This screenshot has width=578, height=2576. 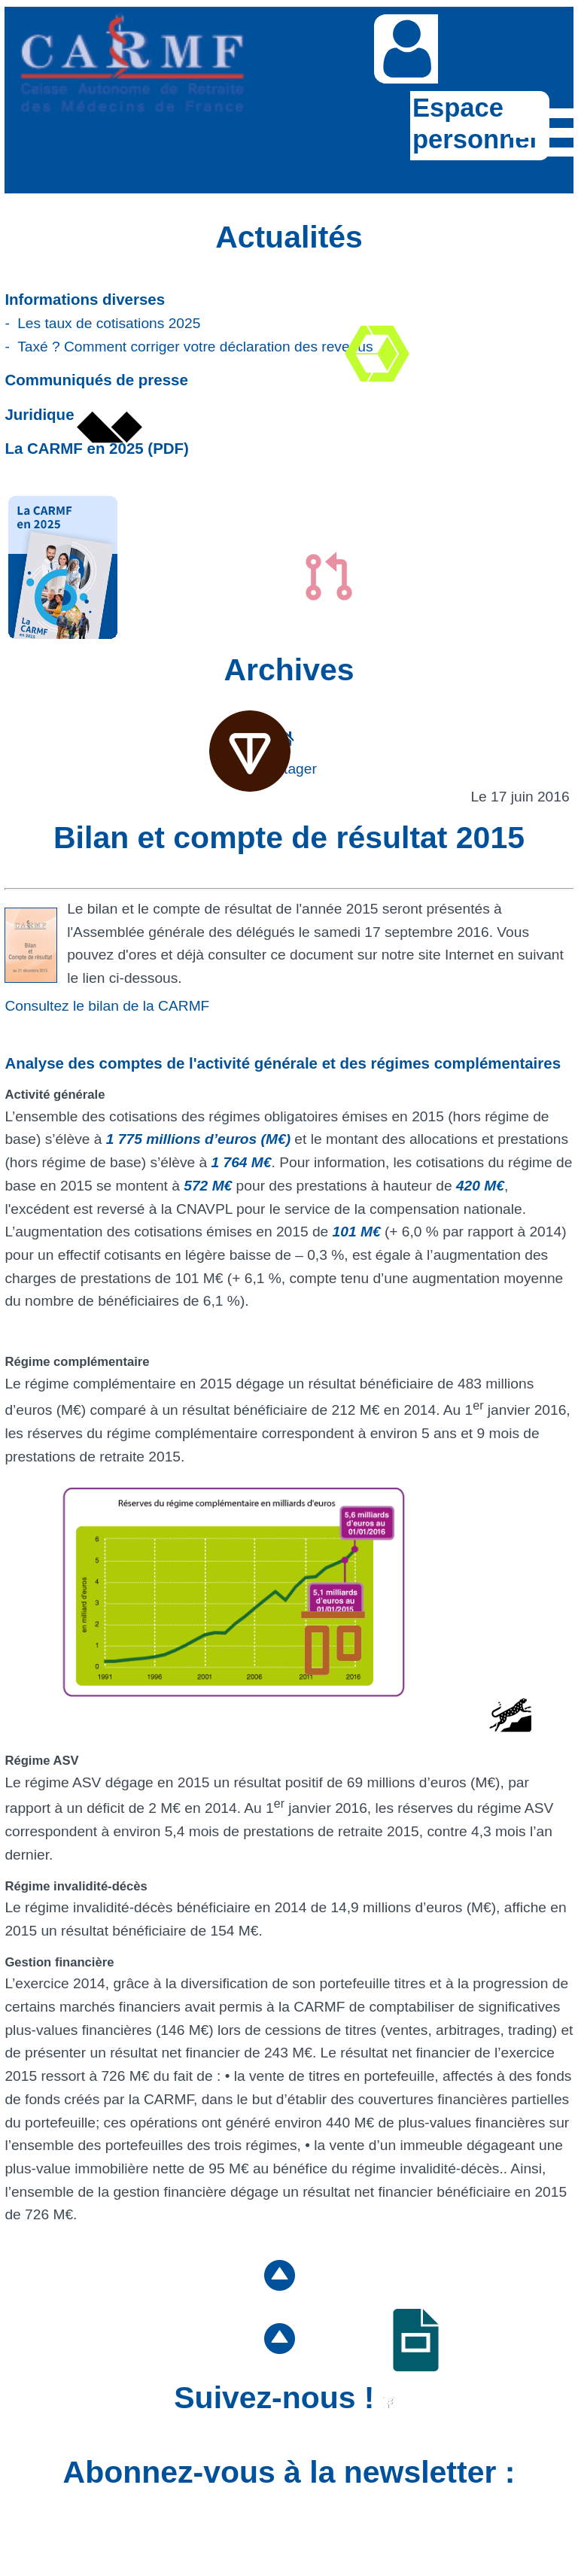 What do you see at coordinates (109, 427) in the screenshot?
I see `Alpine.js framework logo` at bounding box center [109, 427].